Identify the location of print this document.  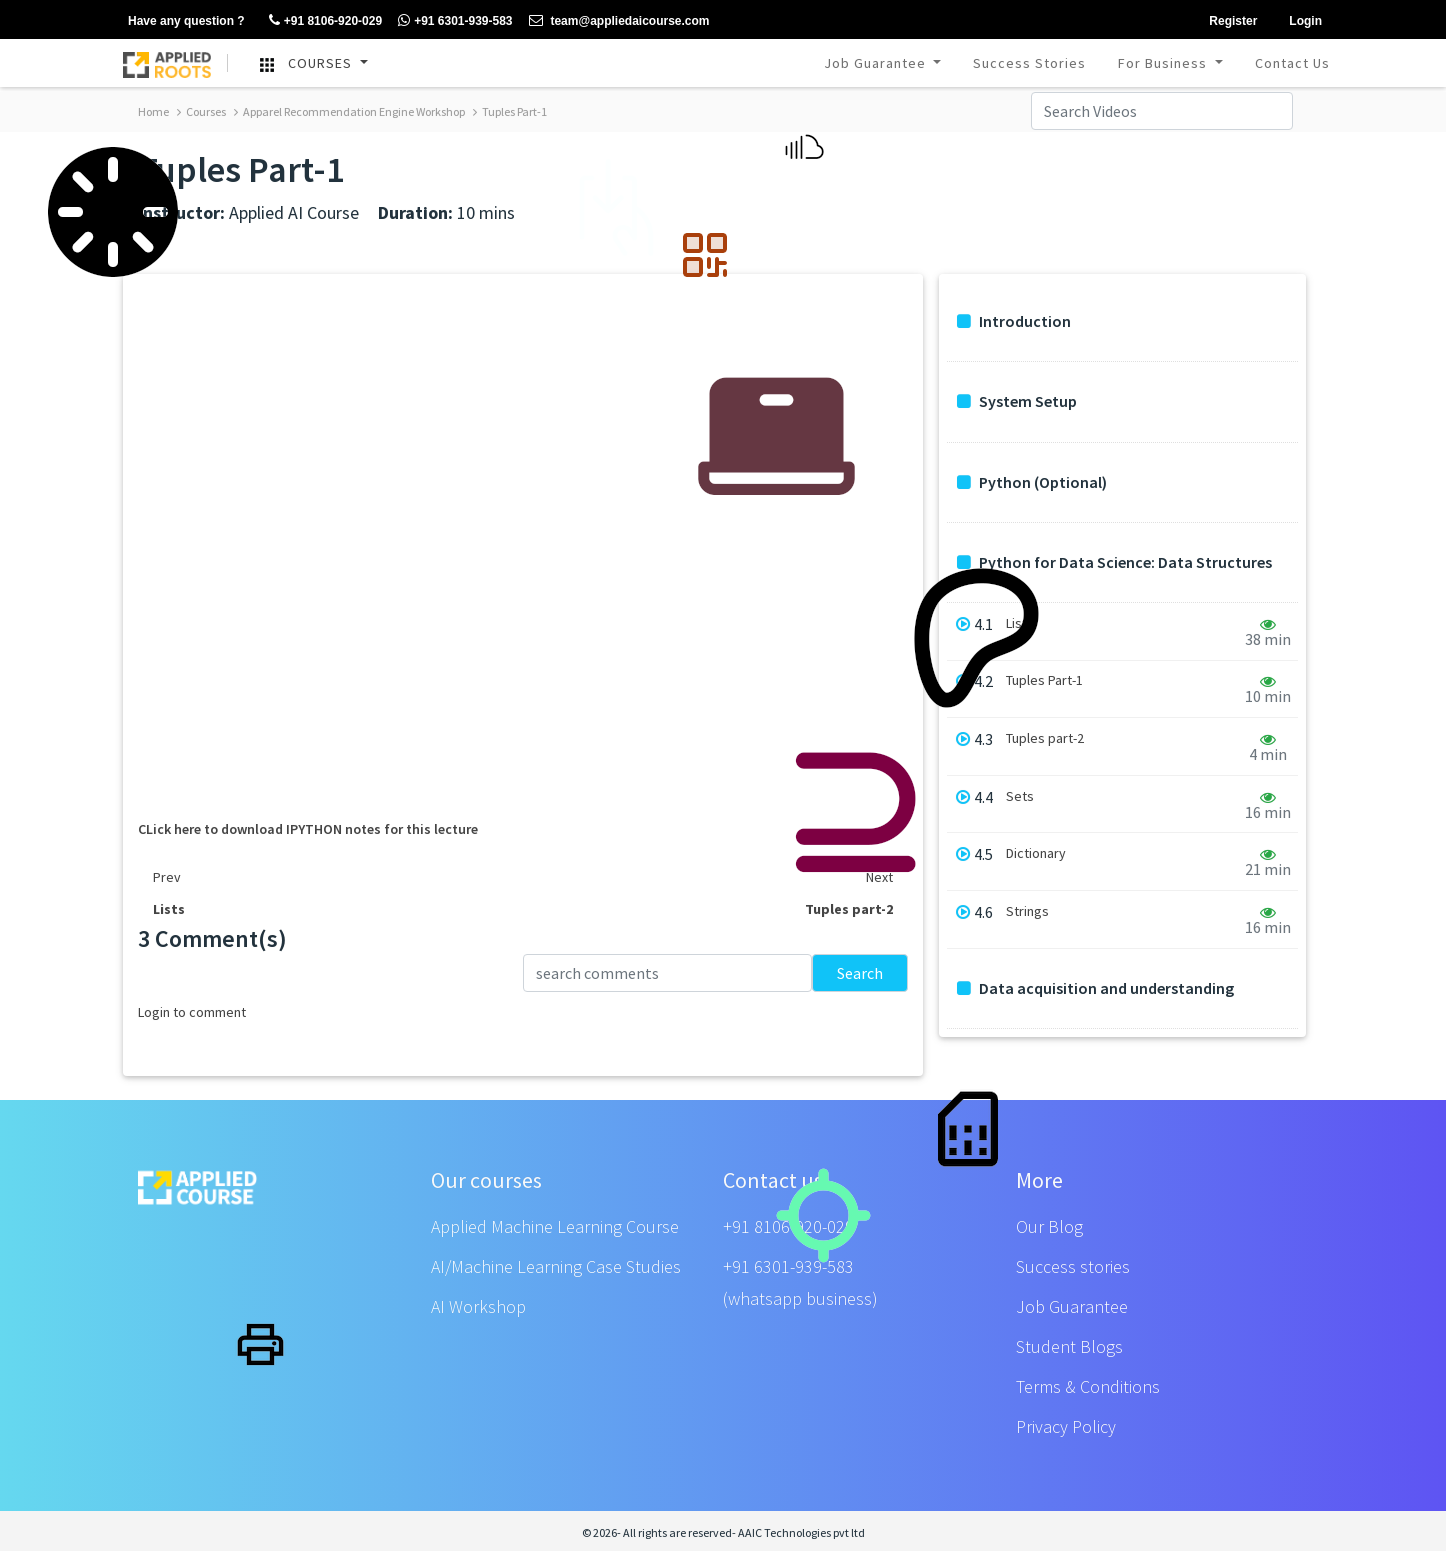
(260, 1344).